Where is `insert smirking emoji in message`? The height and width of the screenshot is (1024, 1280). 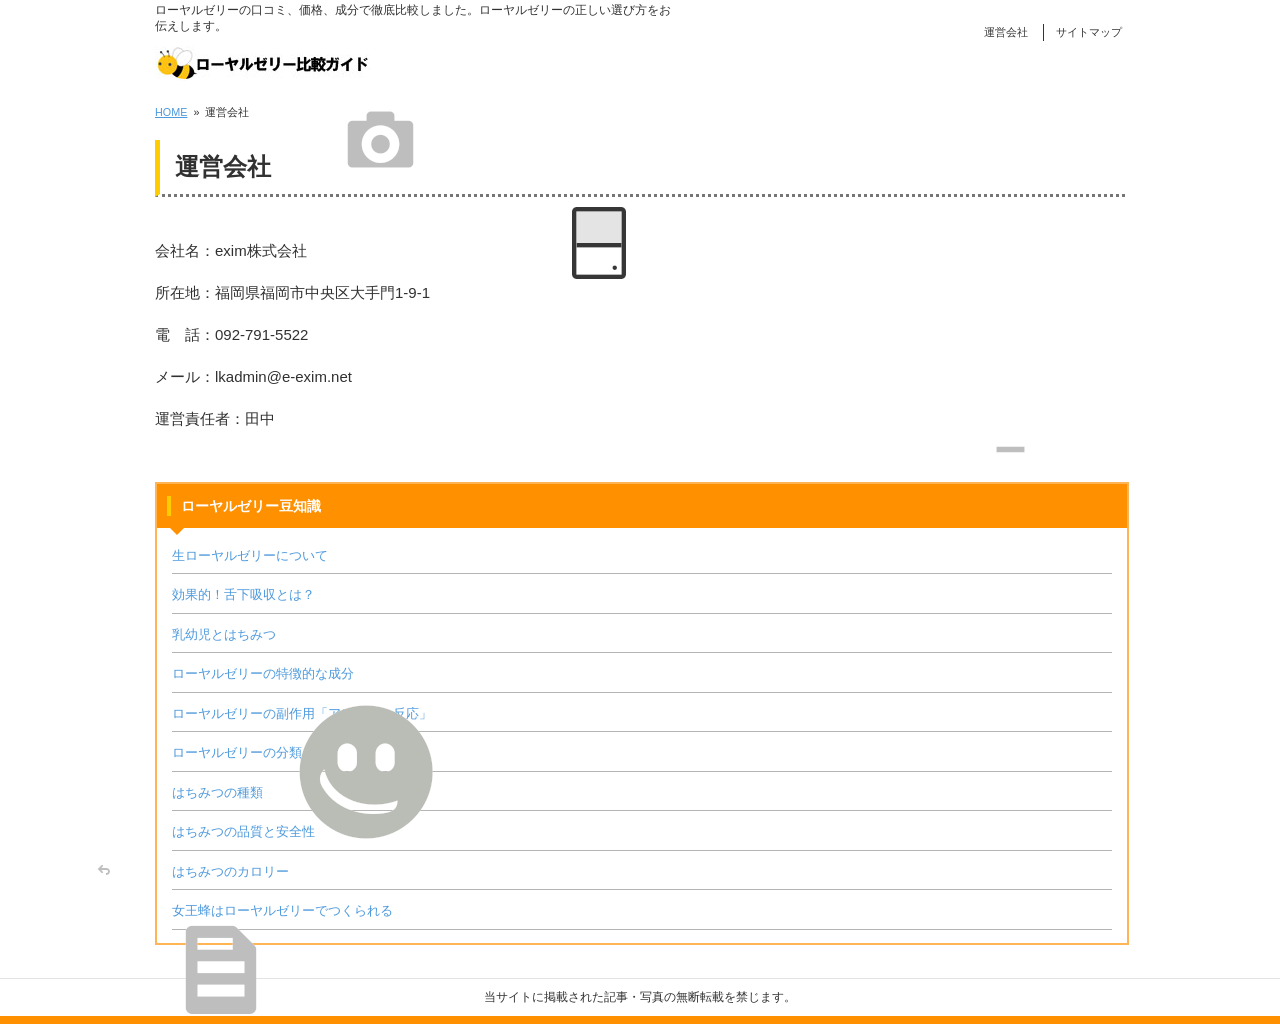
insert smirking emoji in message is located at coordinates (366, 772).